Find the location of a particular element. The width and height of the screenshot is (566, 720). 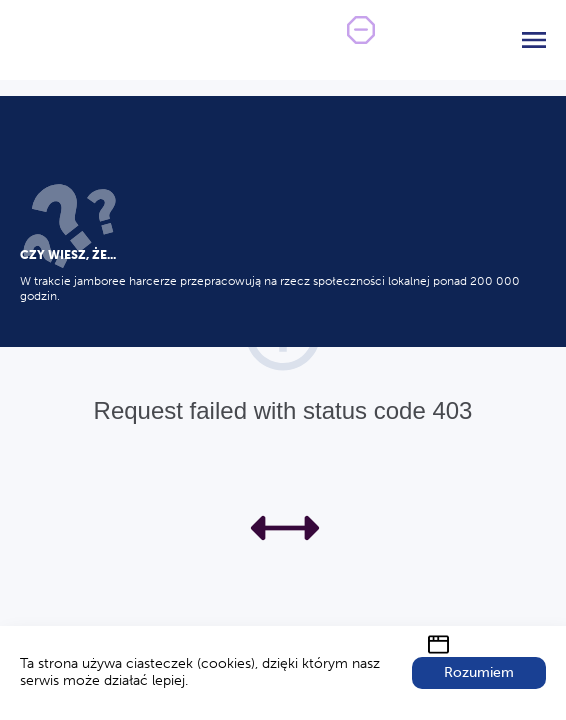

resize element horizontally is located at coordinates (285, 528).